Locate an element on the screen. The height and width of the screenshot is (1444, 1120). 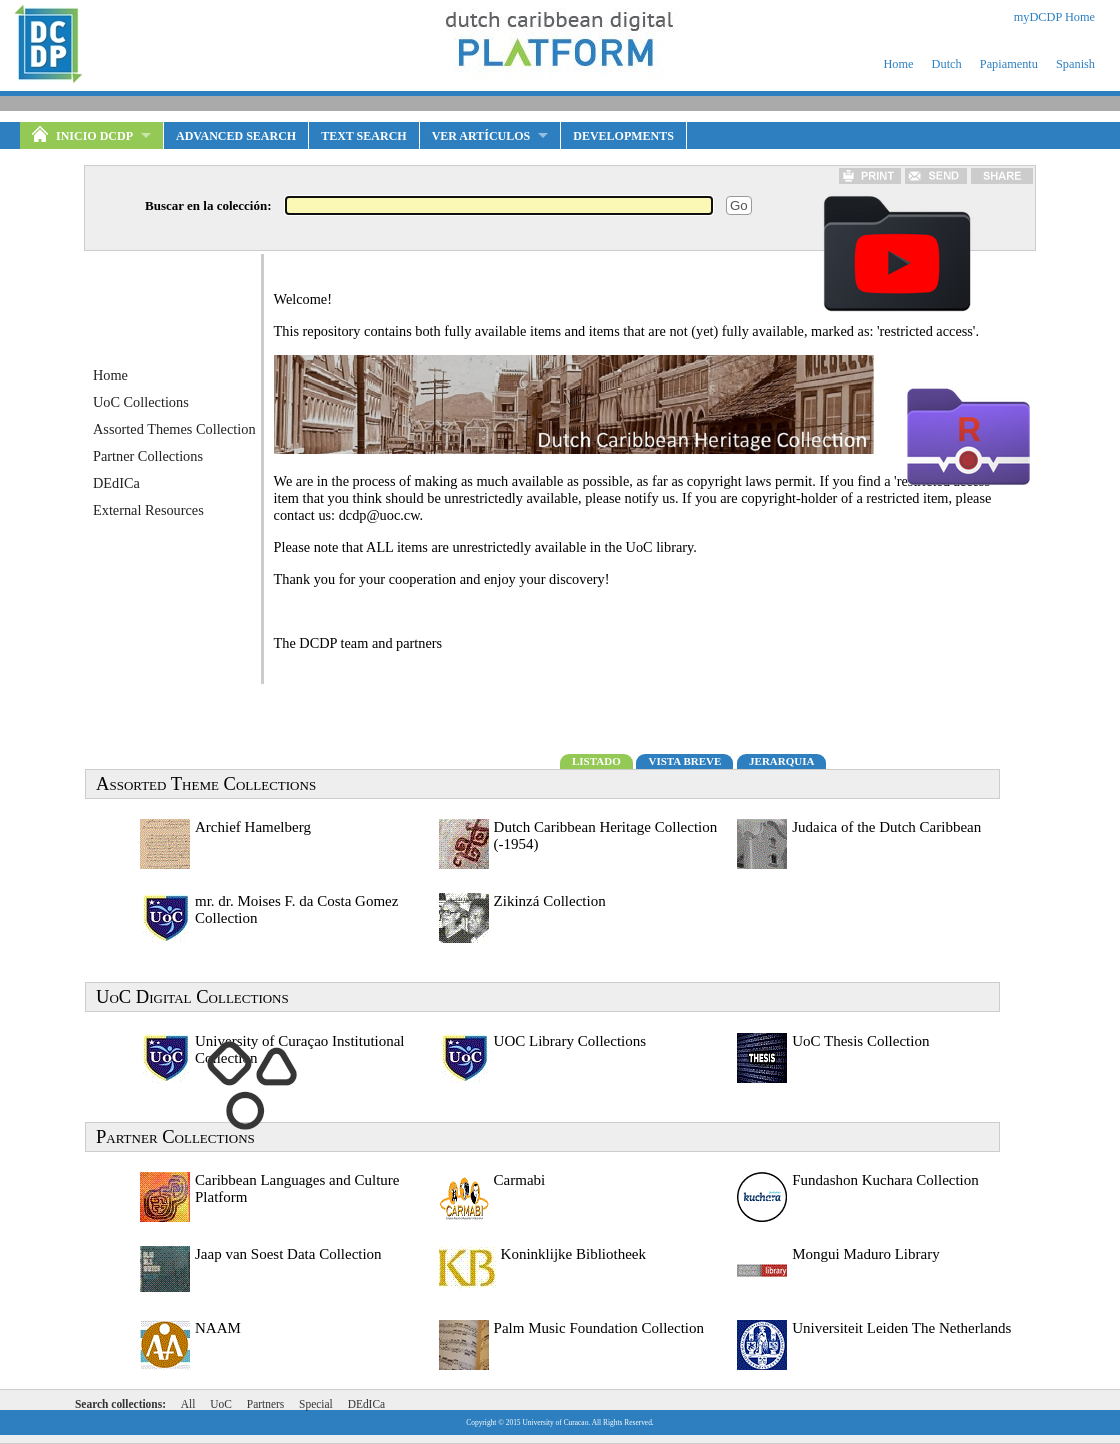
folder for Pokémon Team Rocket collection or fan content is located at coordinates (968, 440).